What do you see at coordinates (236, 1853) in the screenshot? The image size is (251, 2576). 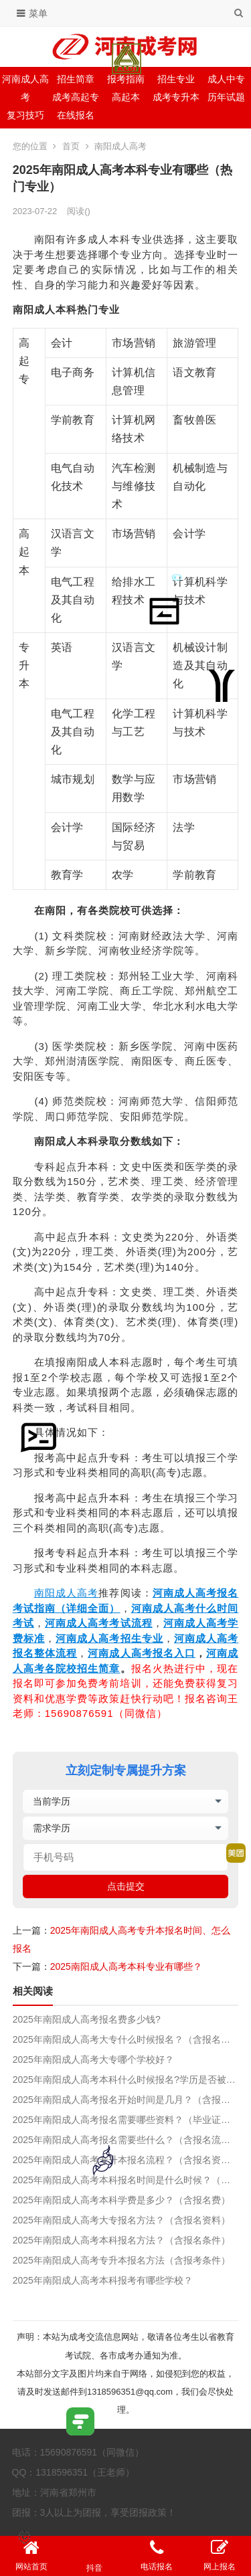 I see `open the Meituan app` at bounding box center [236, 1853].